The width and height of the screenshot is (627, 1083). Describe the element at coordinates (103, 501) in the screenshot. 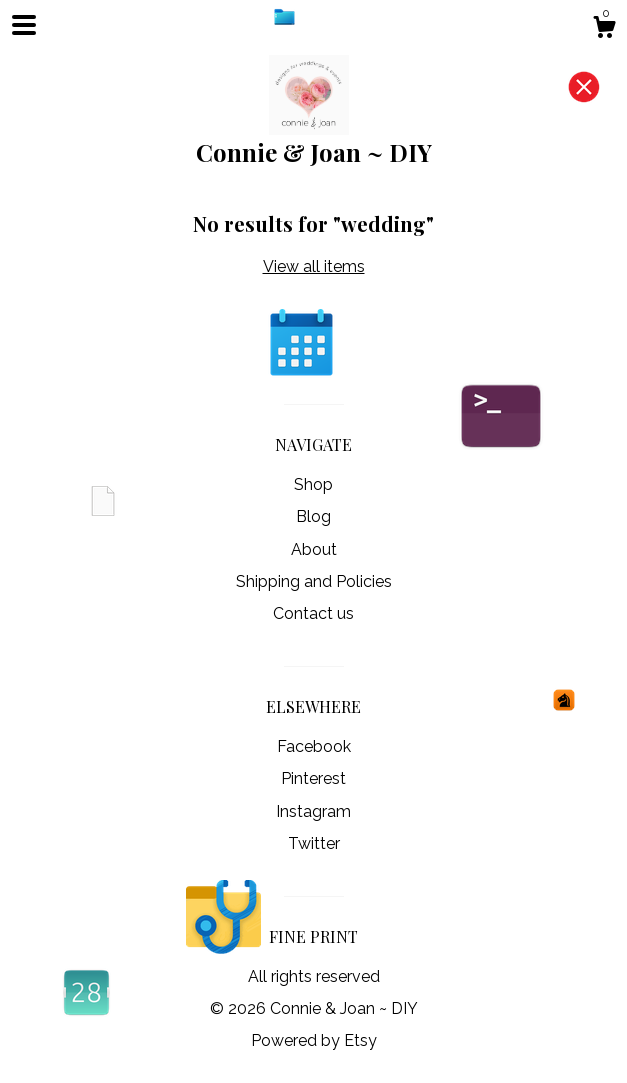

I see `a generic file or document` at that location.